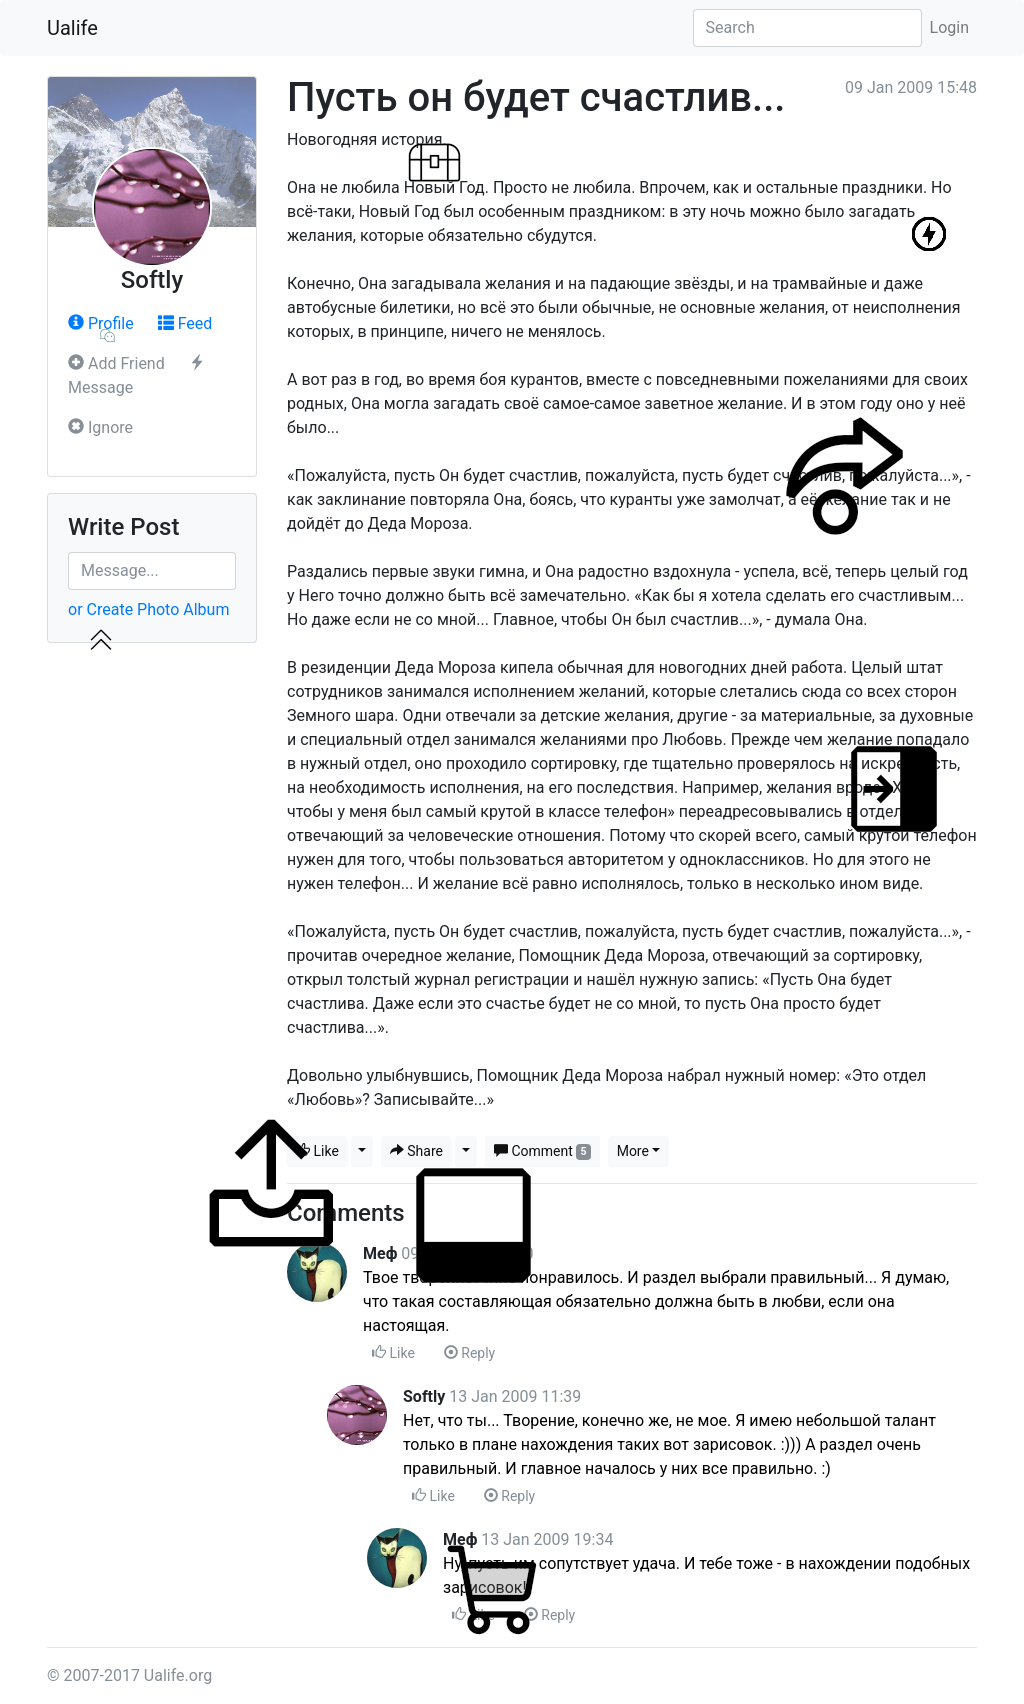 This screenshot has width=1024, height=1704. Describe the element at coordinates (493, 1591) in the screenshot. I see `view your shopping cart` at that location.